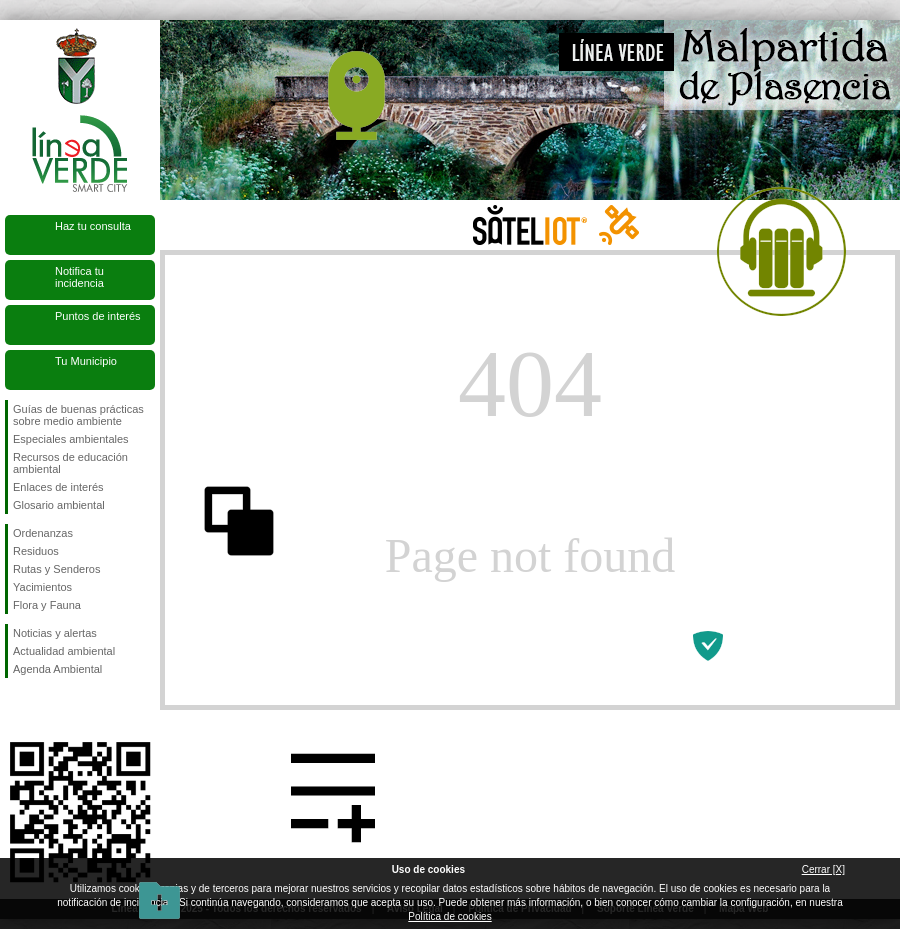  Describe the element at coordinates (239, 521) in the screenshot. I see `send selected object backward one layer` at that location.